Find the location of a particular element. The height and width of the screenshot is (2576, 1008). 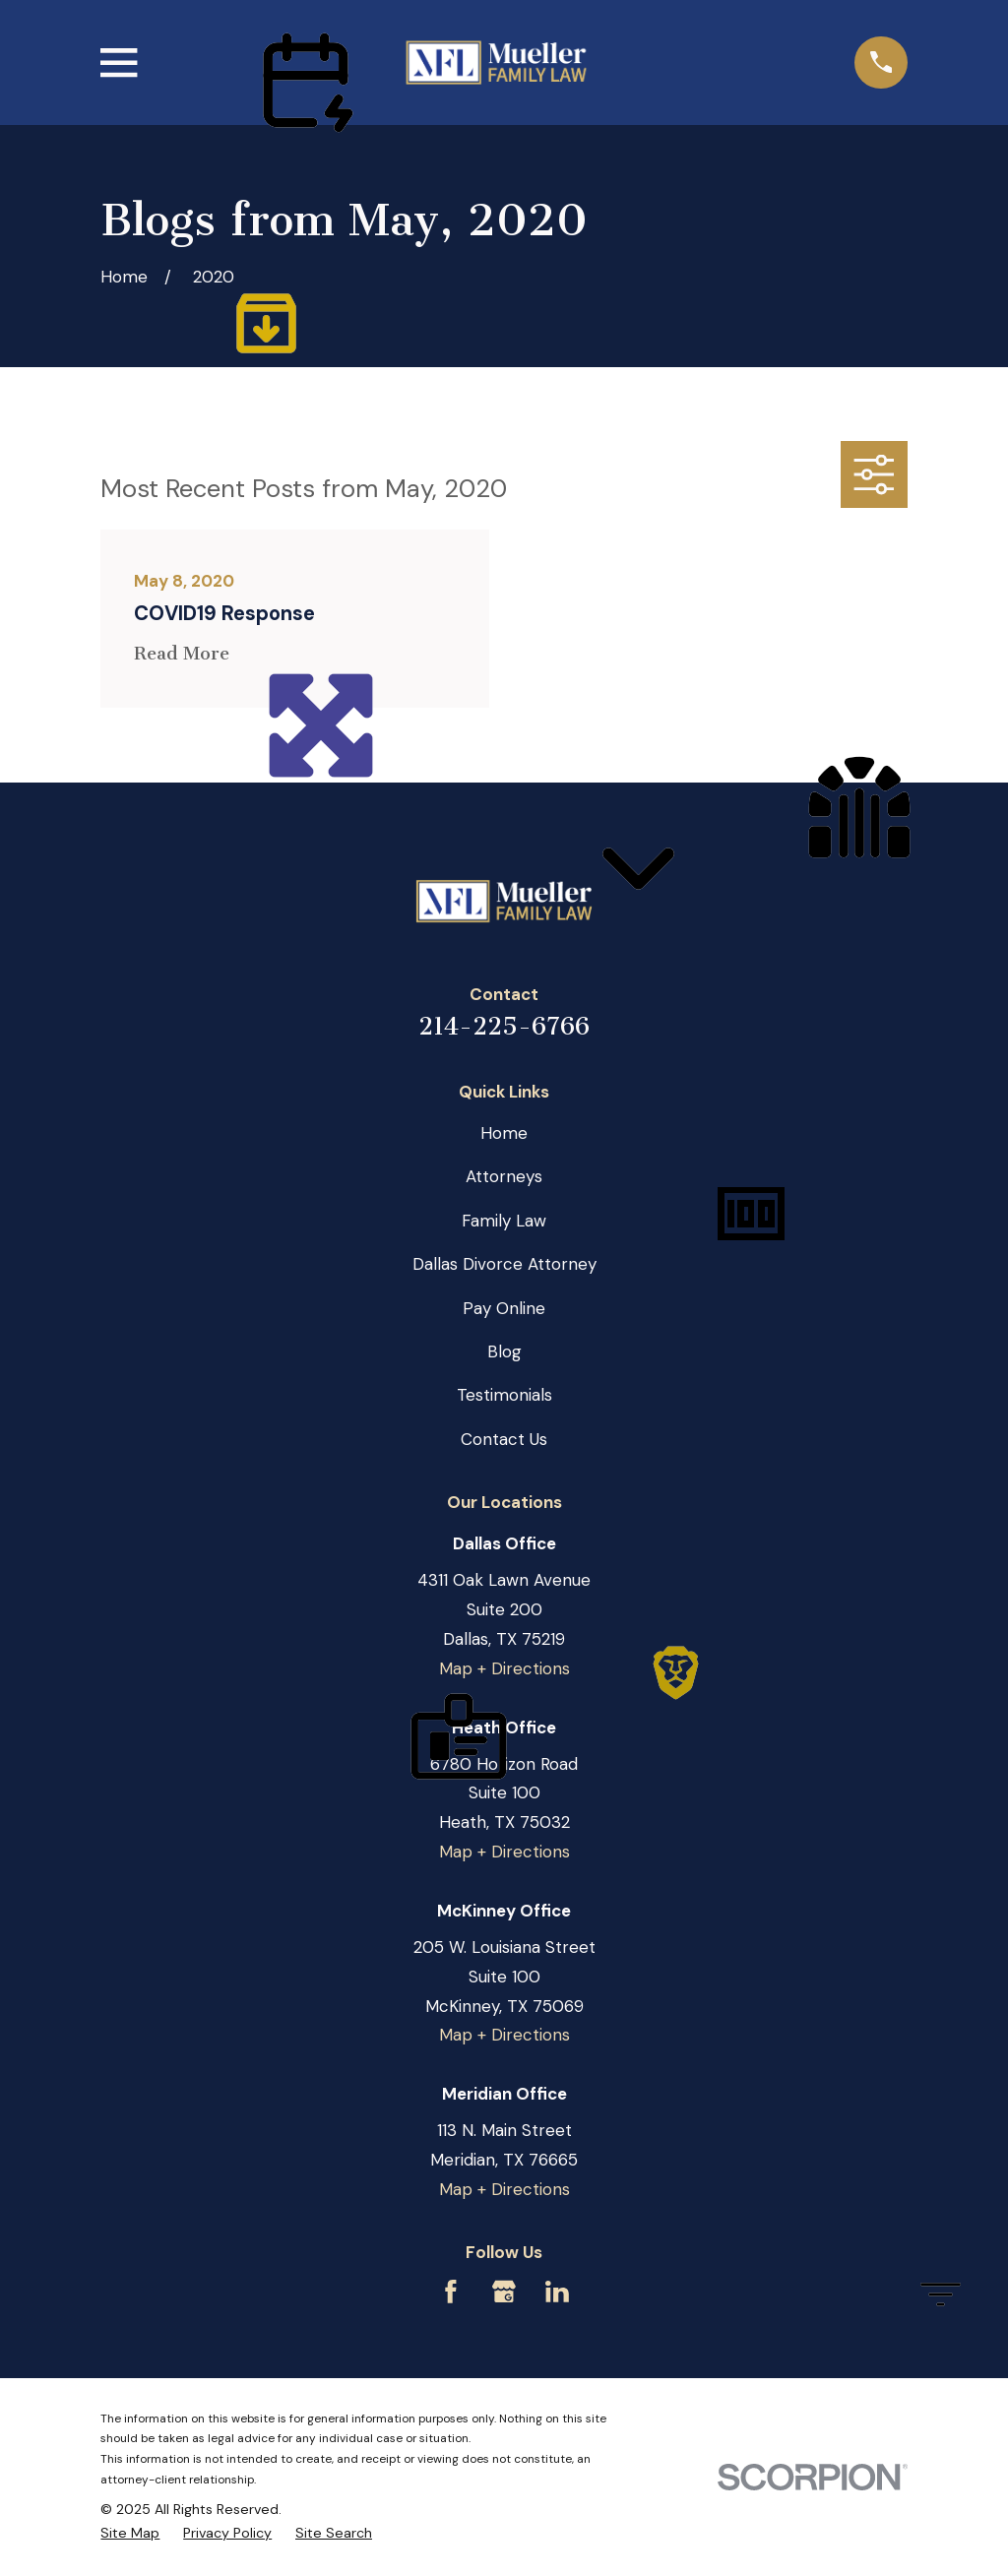

access dungeon or castle-themed game content is located at coordinates (859, 807).